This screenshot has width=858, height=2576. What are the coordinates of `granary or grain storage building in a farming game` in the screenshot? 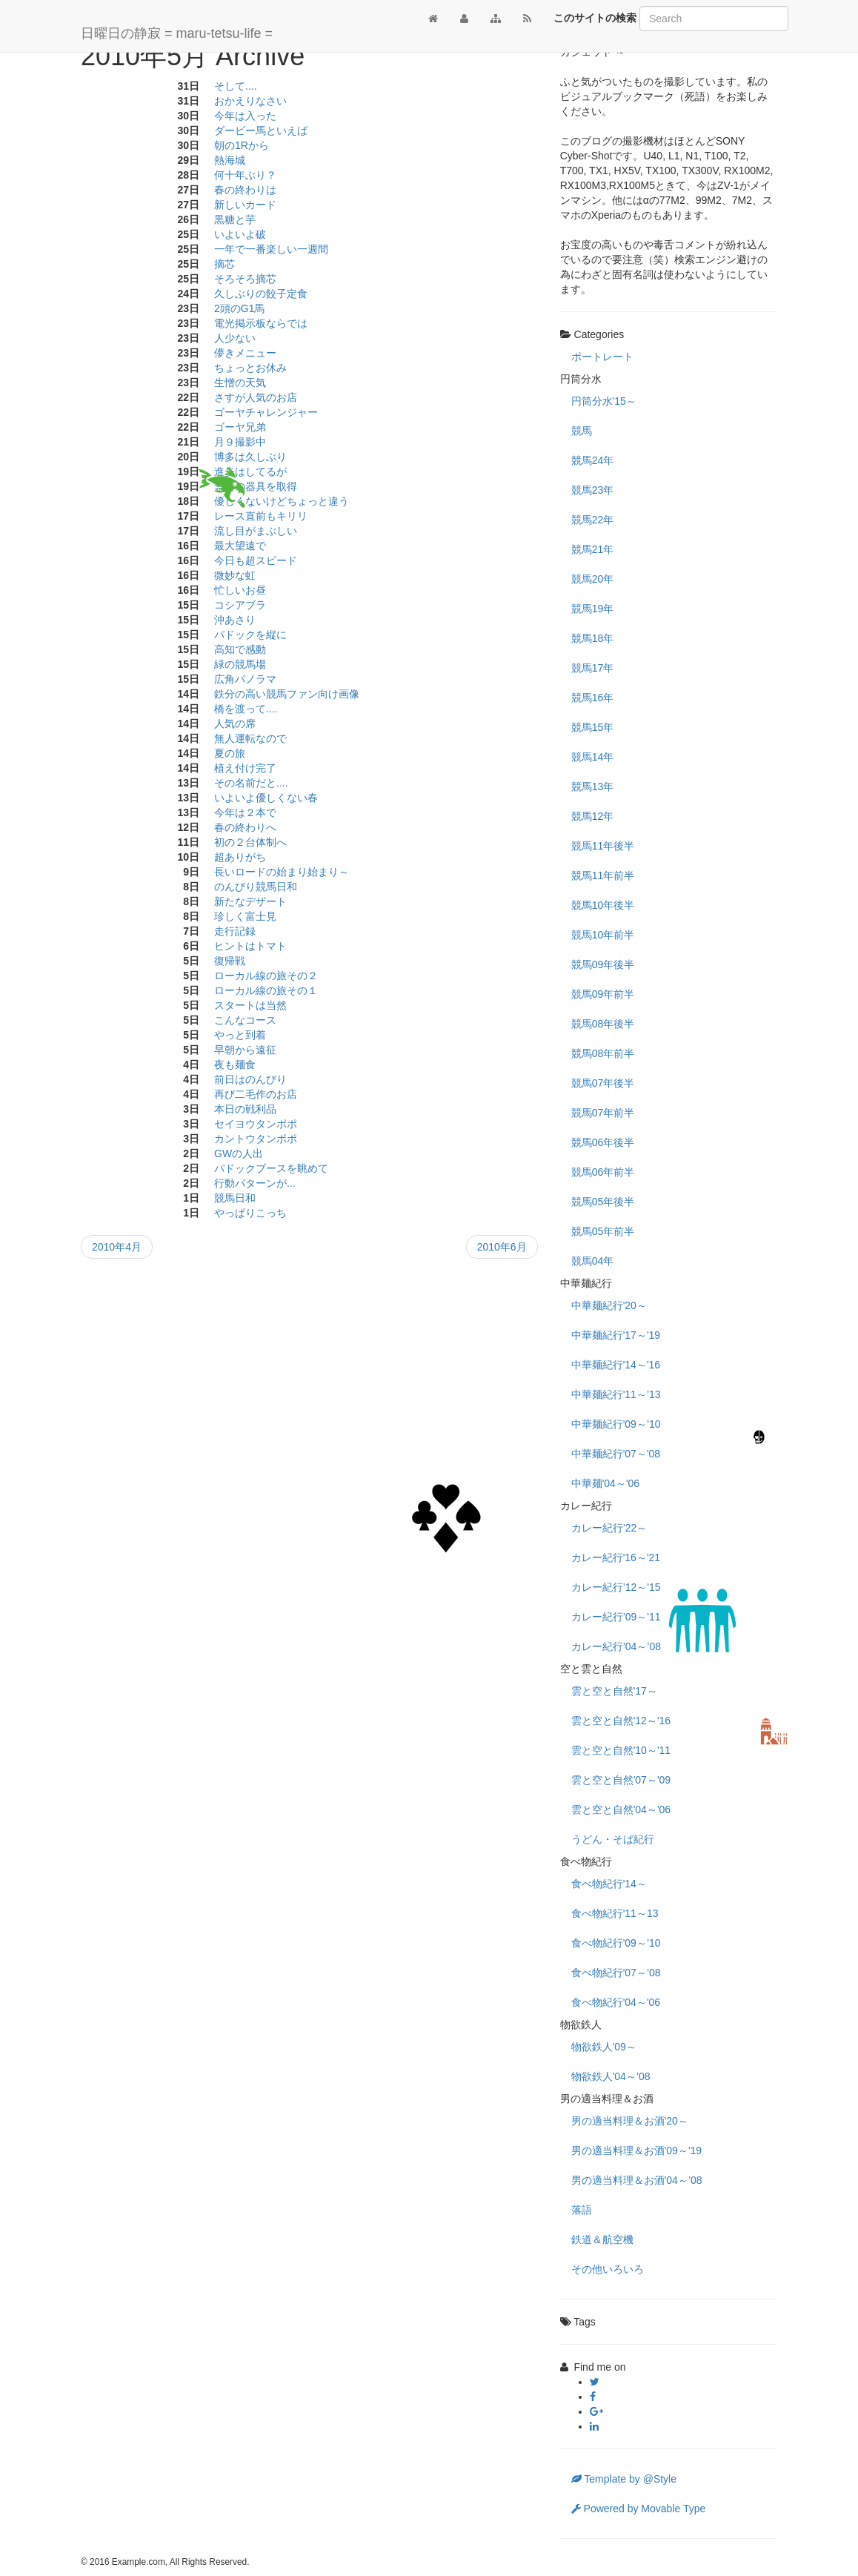 It's located at (774, 1730).